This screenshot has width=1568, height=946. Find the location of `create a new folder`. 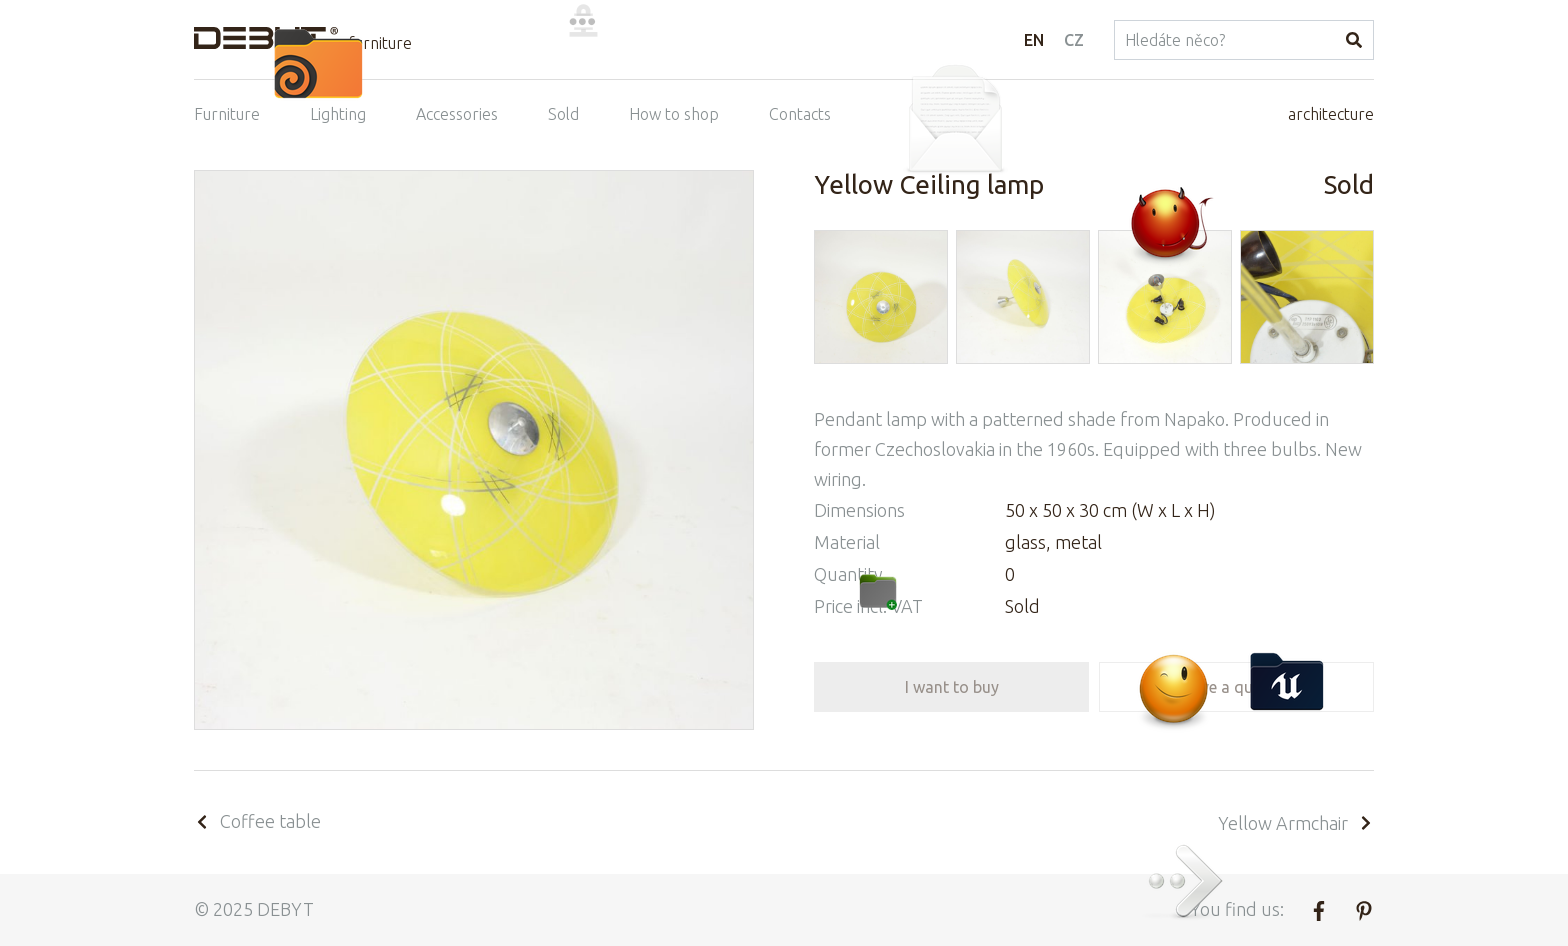

create a new folder is located at coordinates (878, 591).